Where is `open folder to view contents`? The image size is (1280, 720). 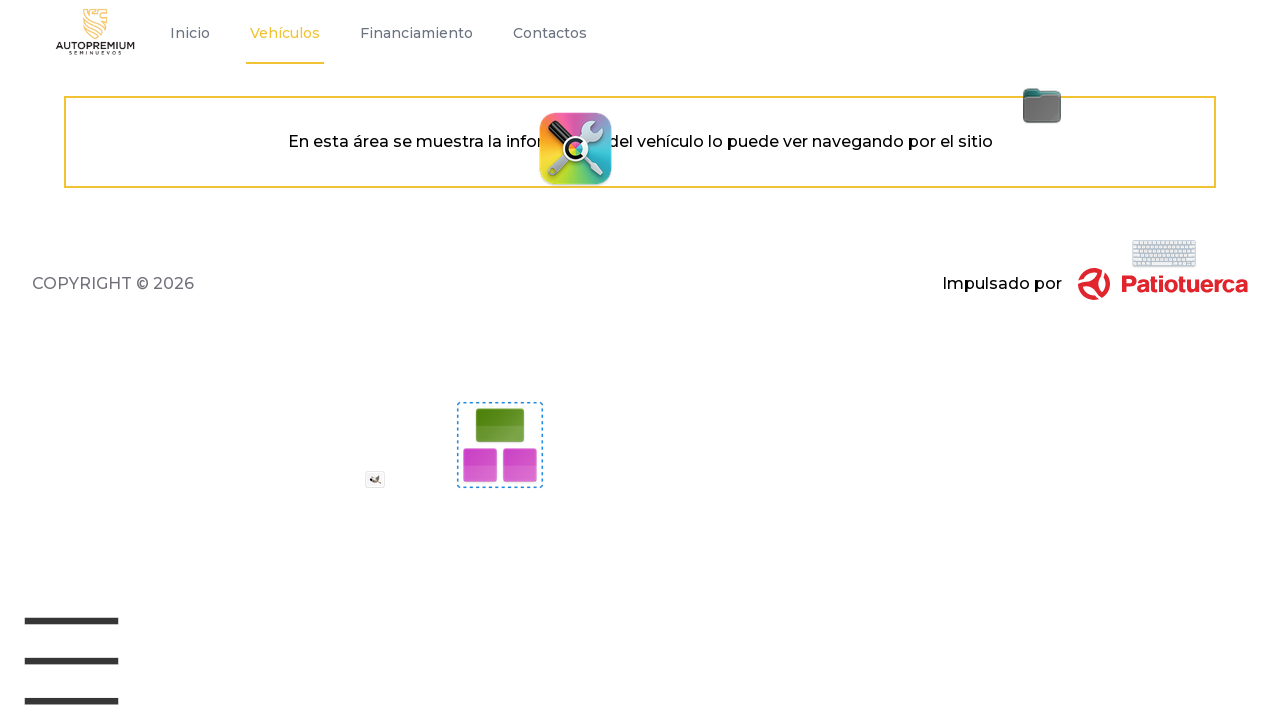 open folder to view contents is located at coordinates (1042, 105).